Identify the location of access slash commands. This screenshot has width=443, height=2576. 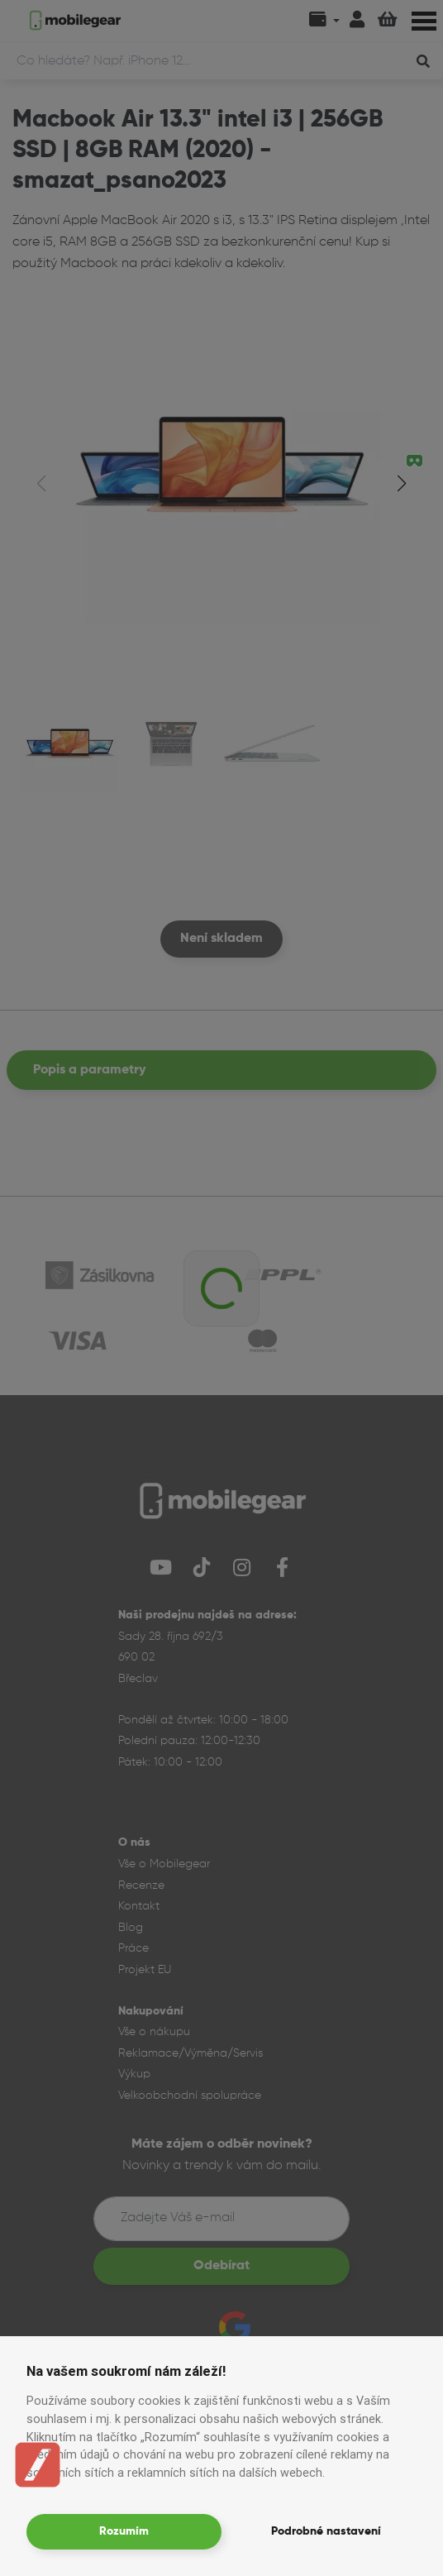
(37, 2464).